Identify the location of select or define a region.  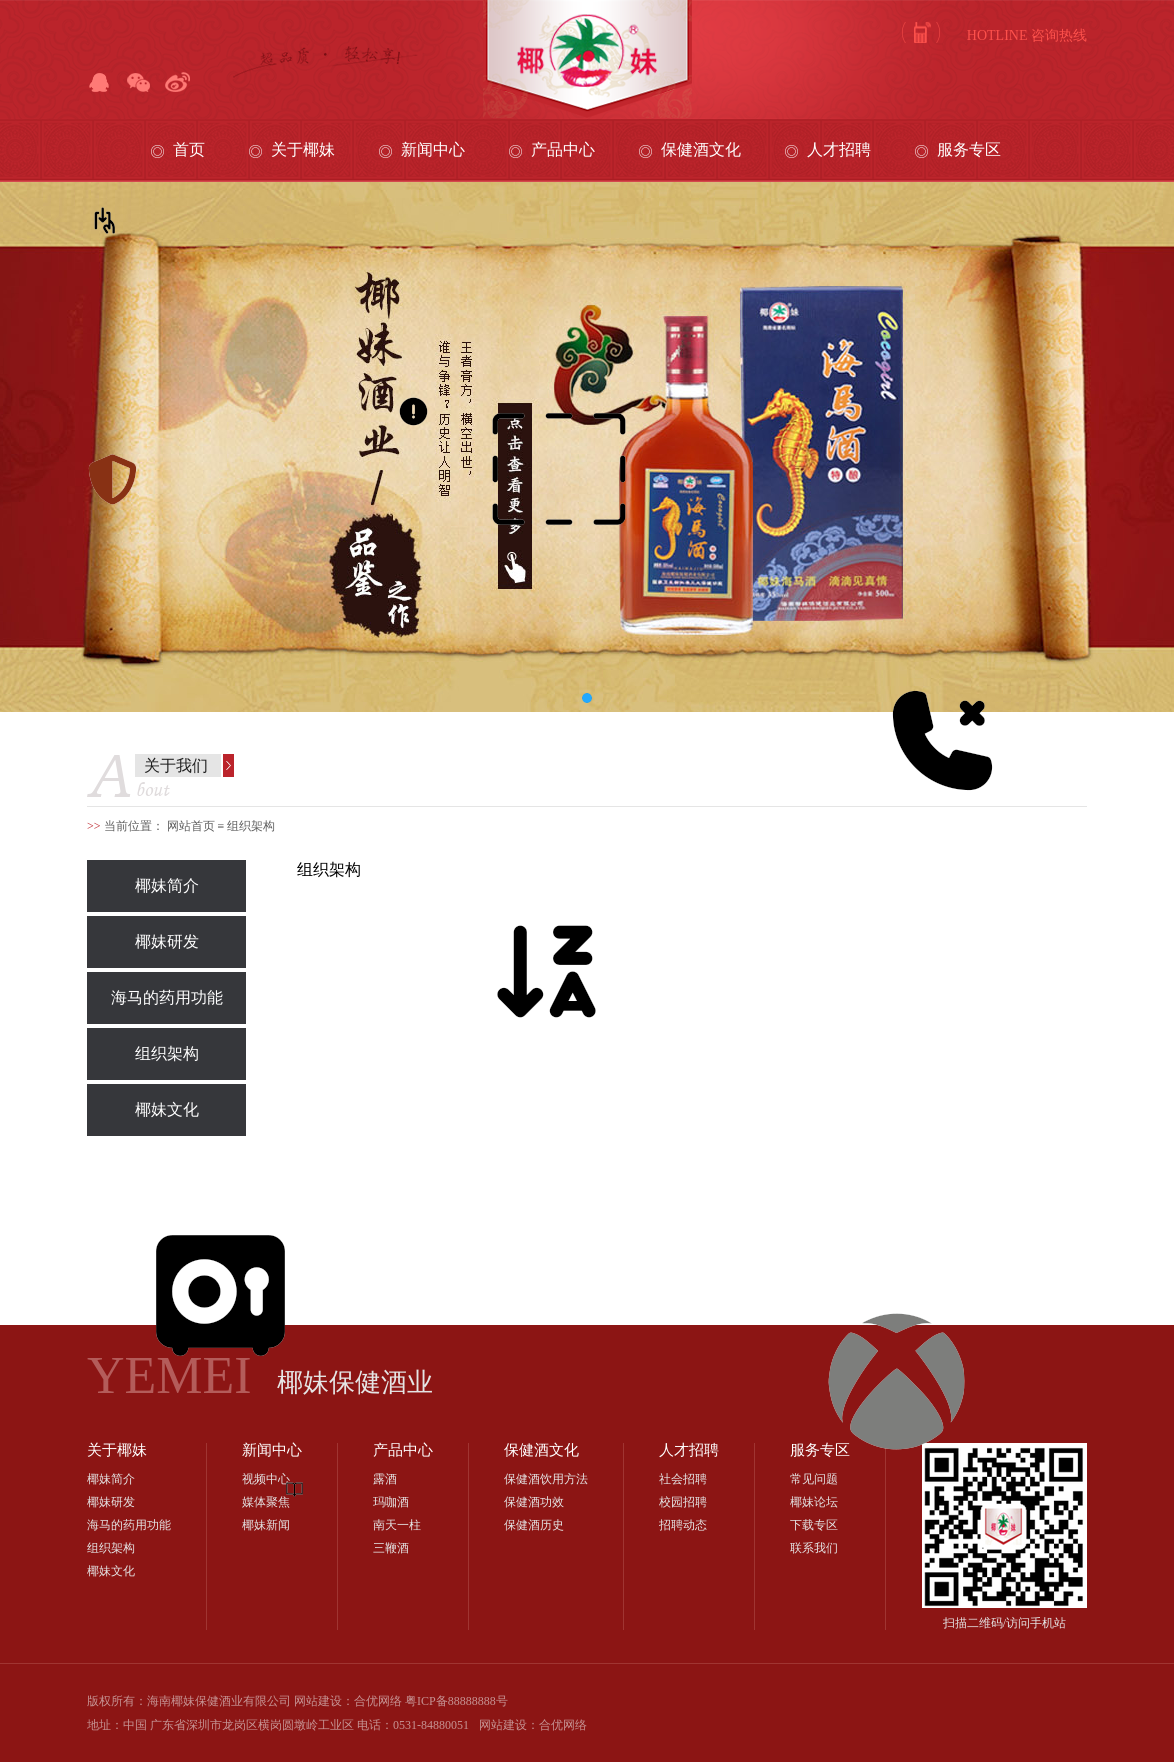
(559, 469).